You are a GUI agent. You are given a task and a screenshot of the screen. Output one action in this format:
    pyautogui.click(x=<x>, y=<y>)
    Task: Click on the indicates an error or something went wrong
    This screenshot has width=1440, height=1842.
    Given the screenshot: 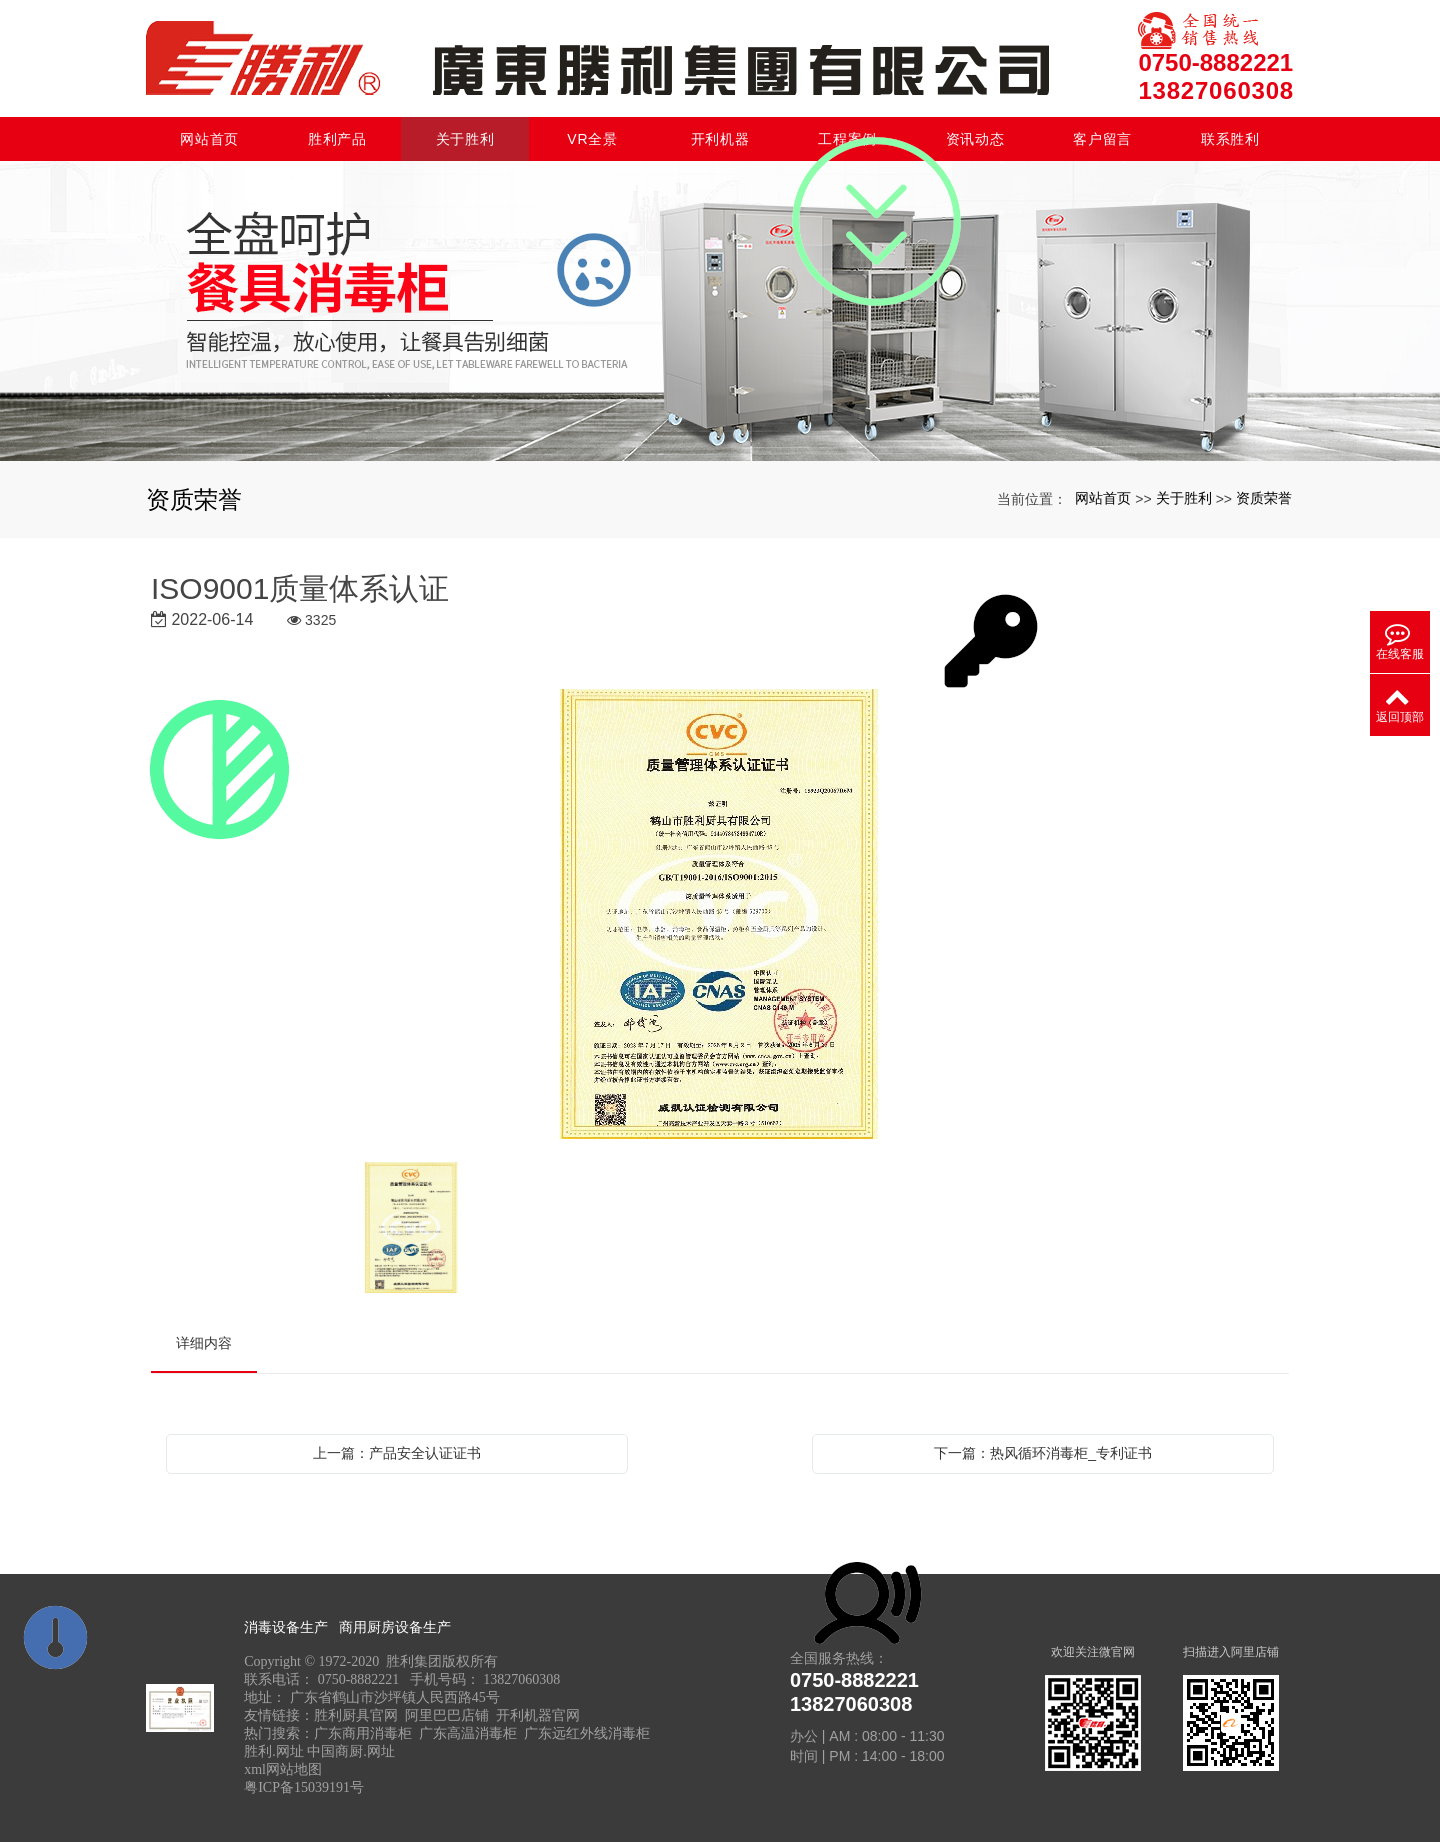 What is the action you would take?
    pyautogui.click(x=594, y=270)
    